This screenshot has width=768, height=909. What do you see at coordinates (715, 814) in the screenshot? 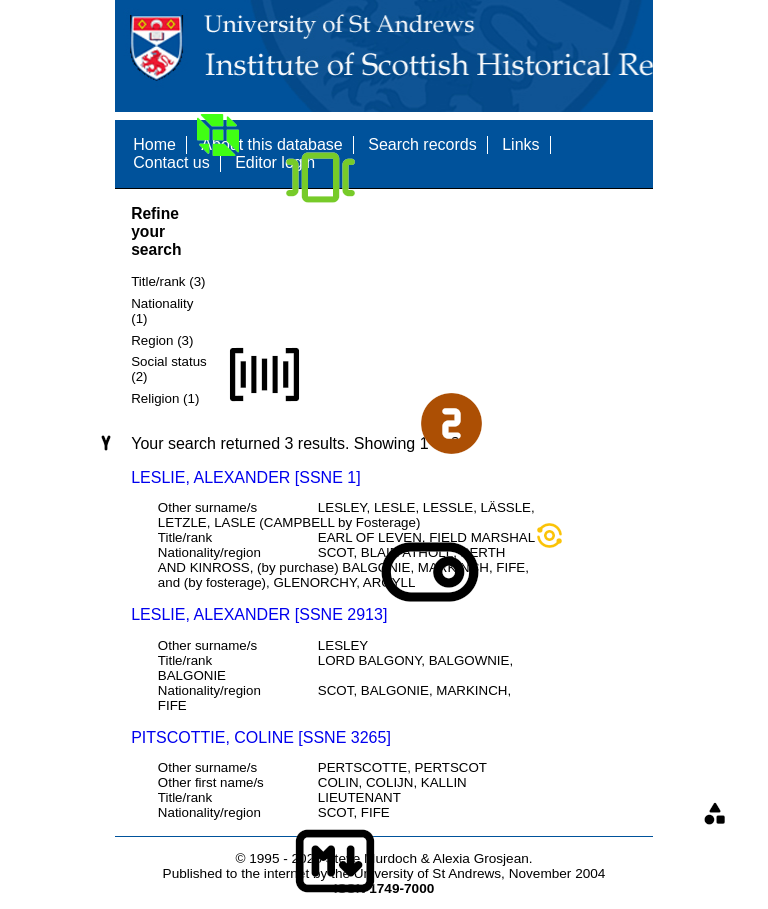
I see `access shape tools or drawing options` at bounding box center [715, 814].